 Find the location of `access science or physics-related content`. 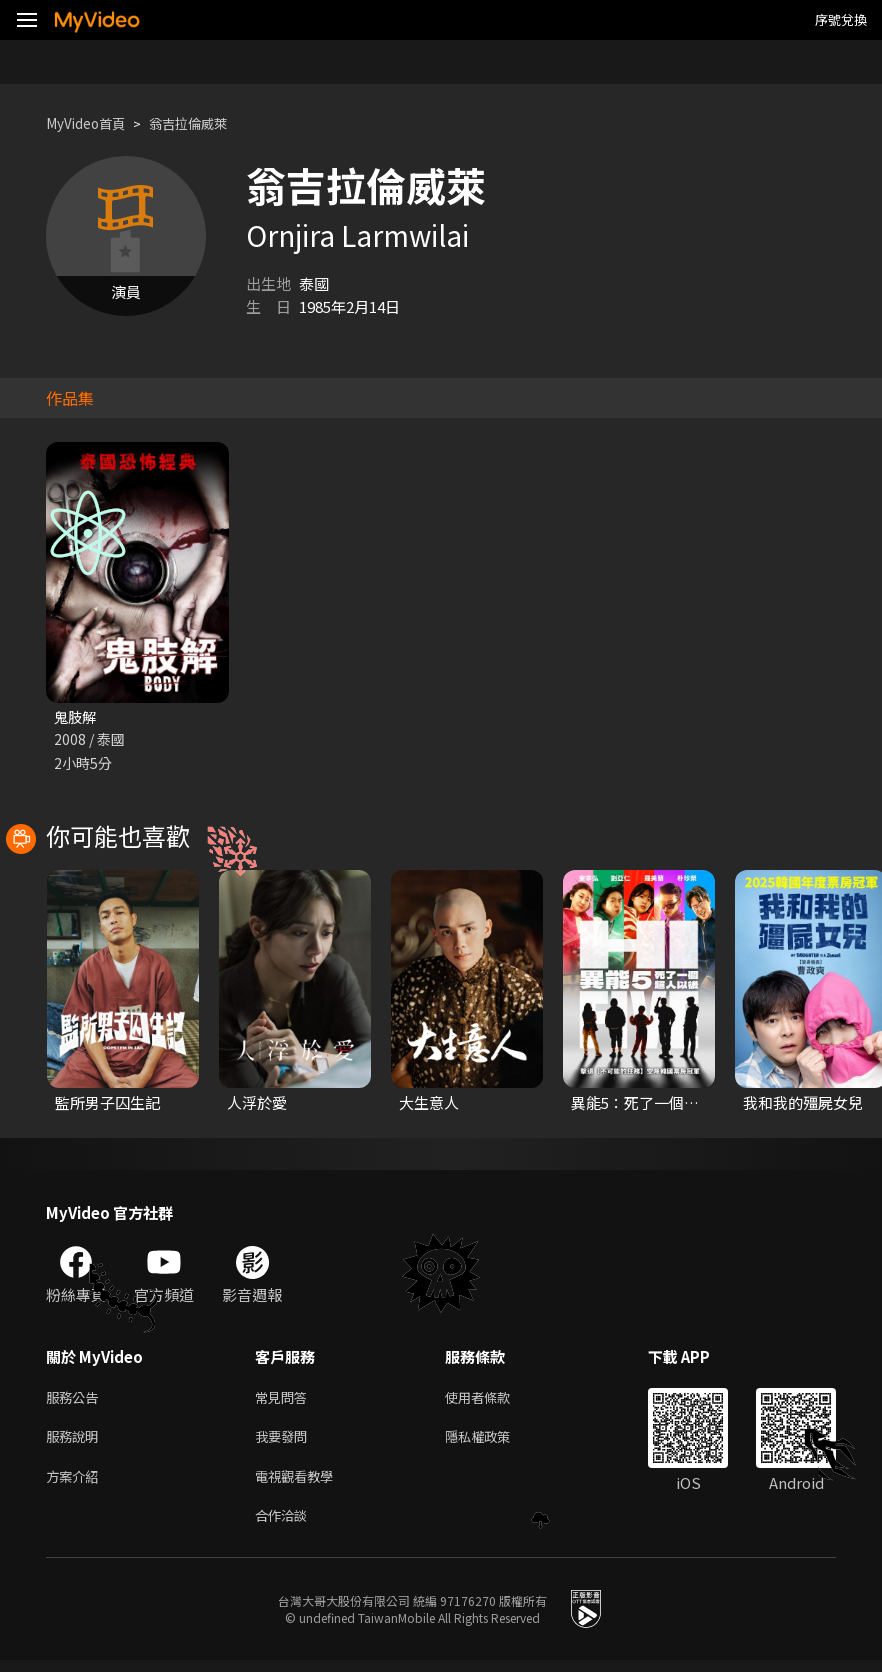

access science or physics-related content is located at coordinates (88, 533).